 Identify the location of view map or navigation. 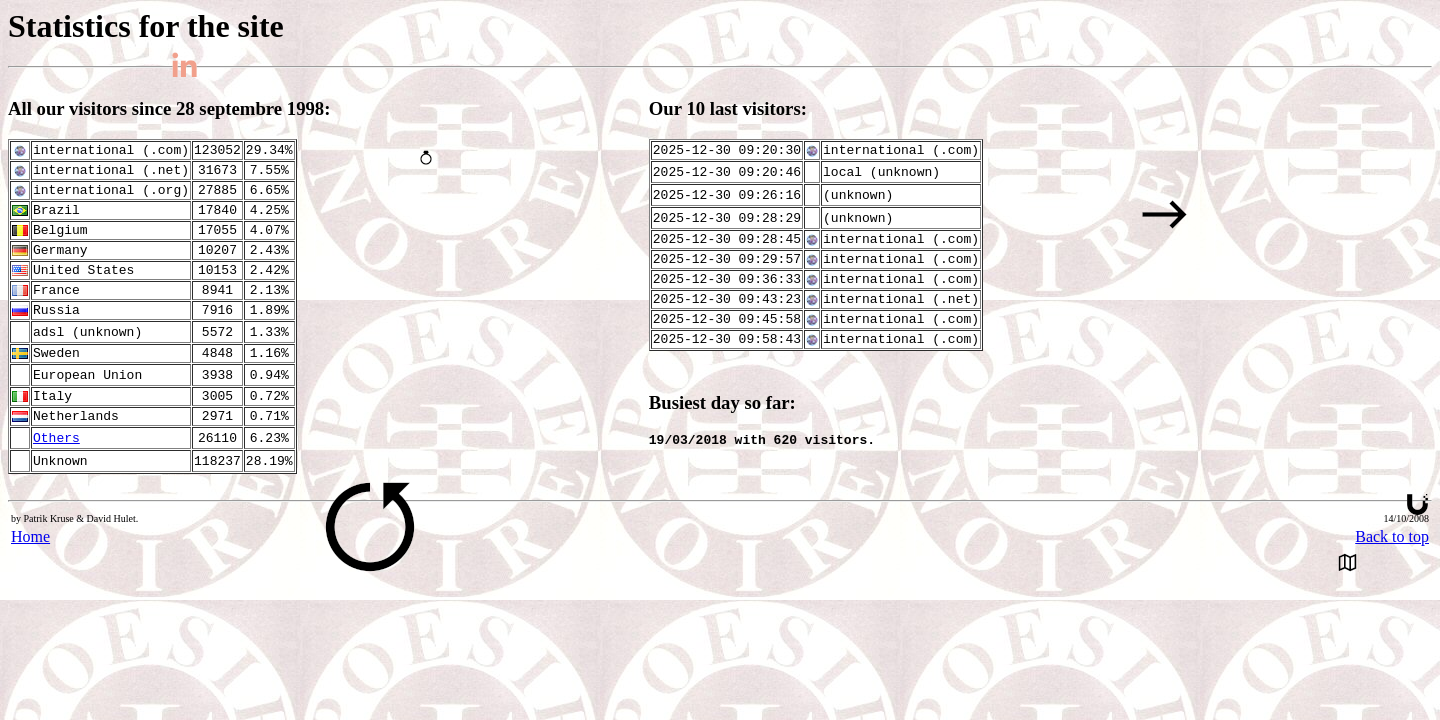
(1347, 562).